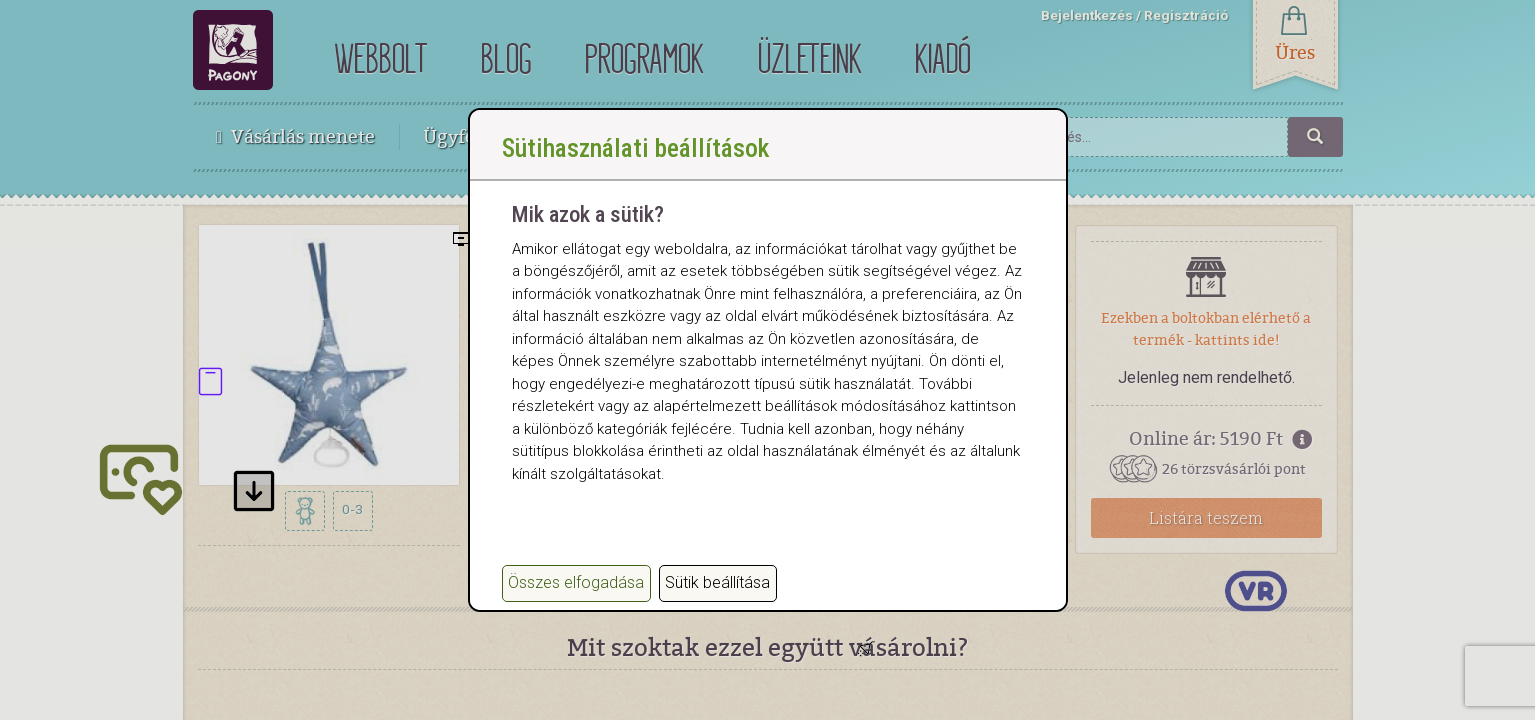 This screenshot has height=720, width=1535. What do you see at coordinates (866, 648) in the screenshot?
I see `filter or sort content` at bounding box center [866, 648].